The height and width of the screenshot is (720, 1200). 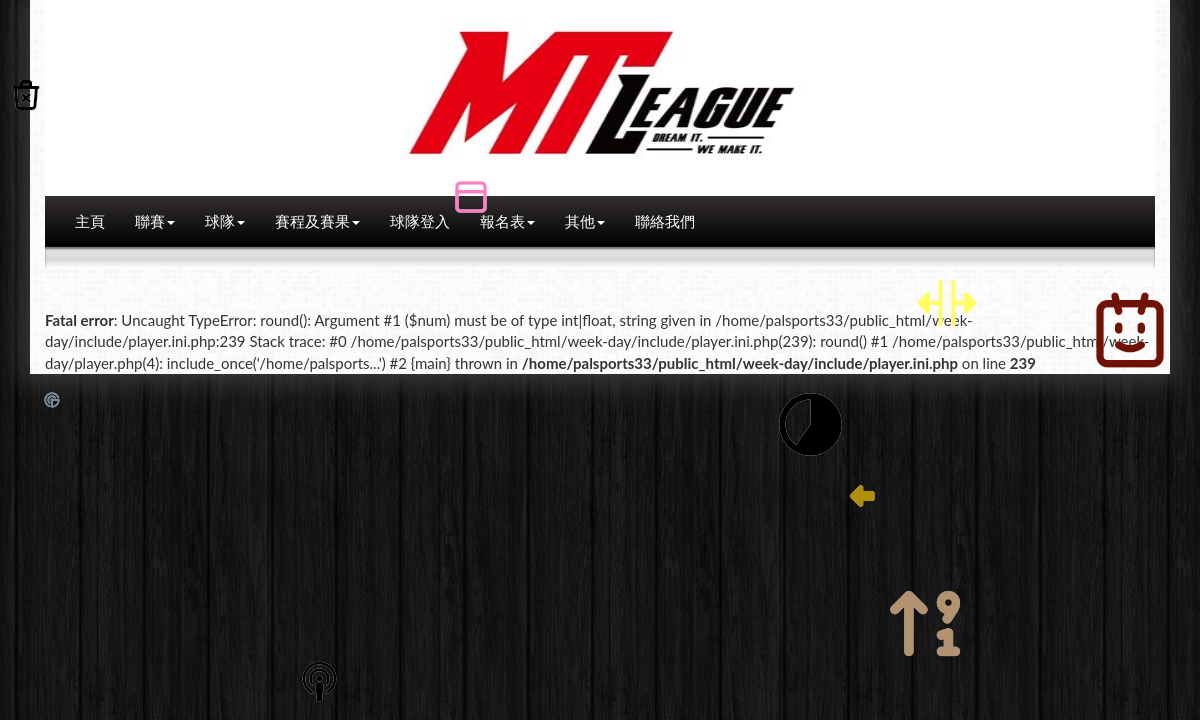 I want to click on scan nearby devices or networks, so click(x=52, y=400).